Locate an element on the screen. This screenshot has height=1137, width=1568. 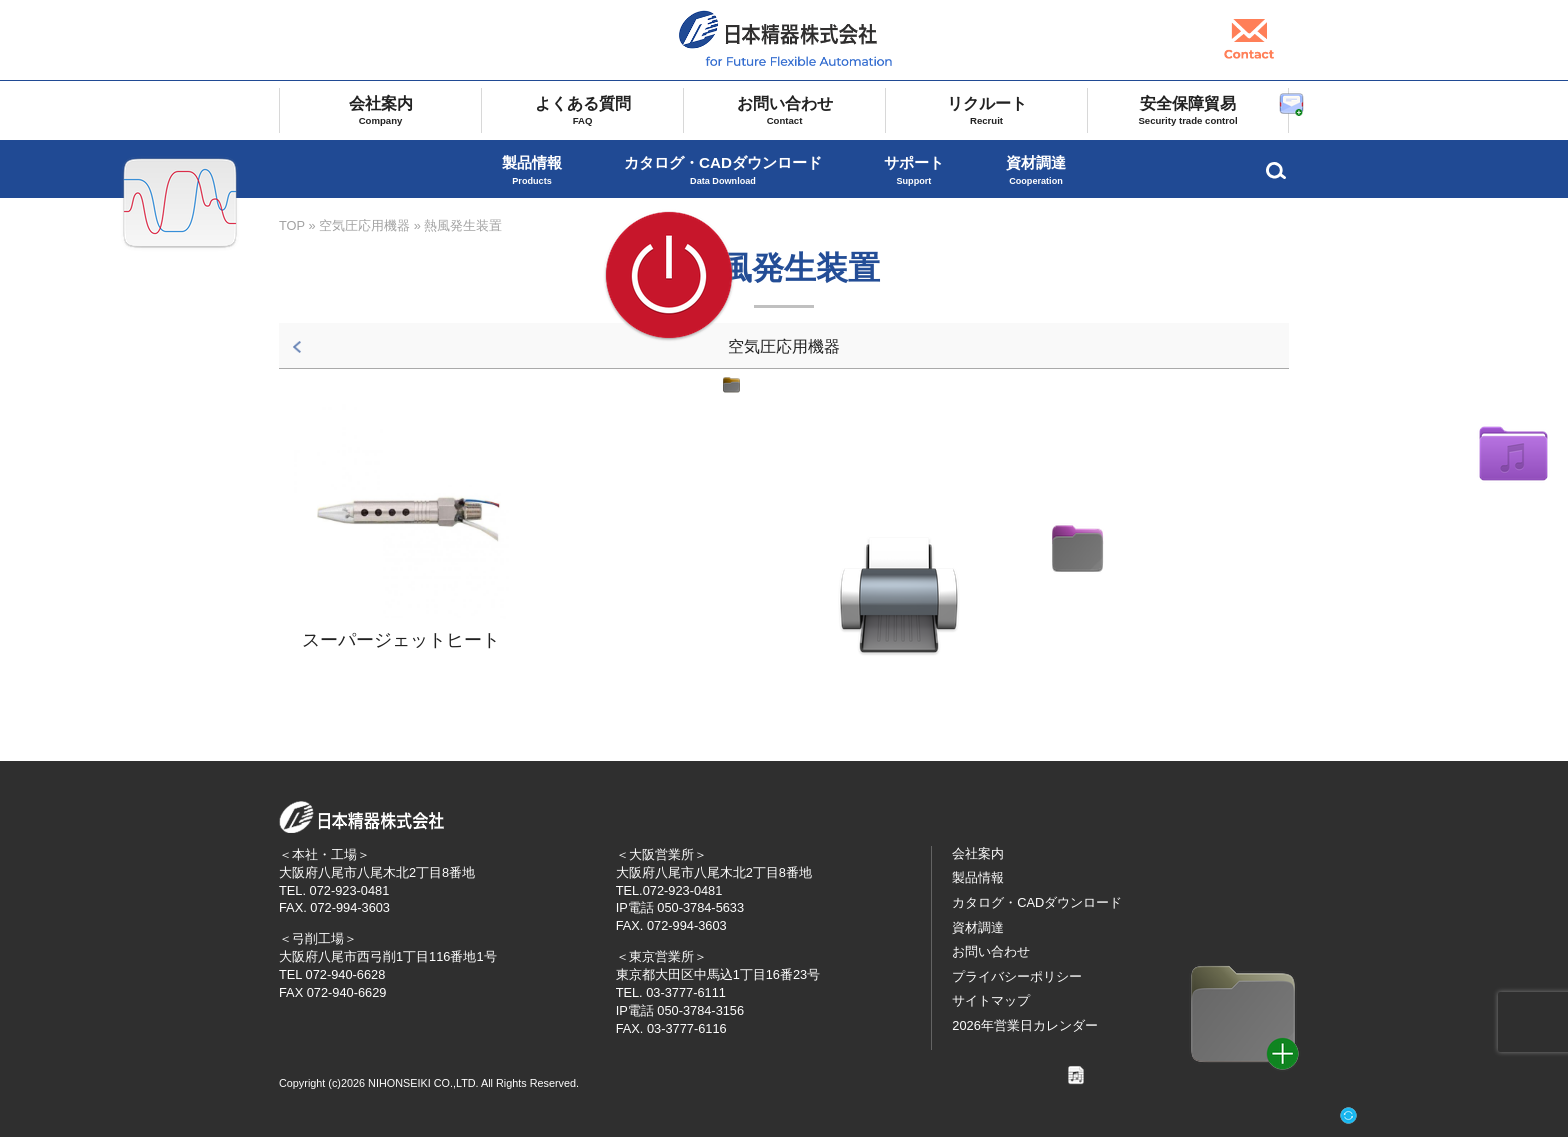
open your music folder is located at coordinates (1513, 453).